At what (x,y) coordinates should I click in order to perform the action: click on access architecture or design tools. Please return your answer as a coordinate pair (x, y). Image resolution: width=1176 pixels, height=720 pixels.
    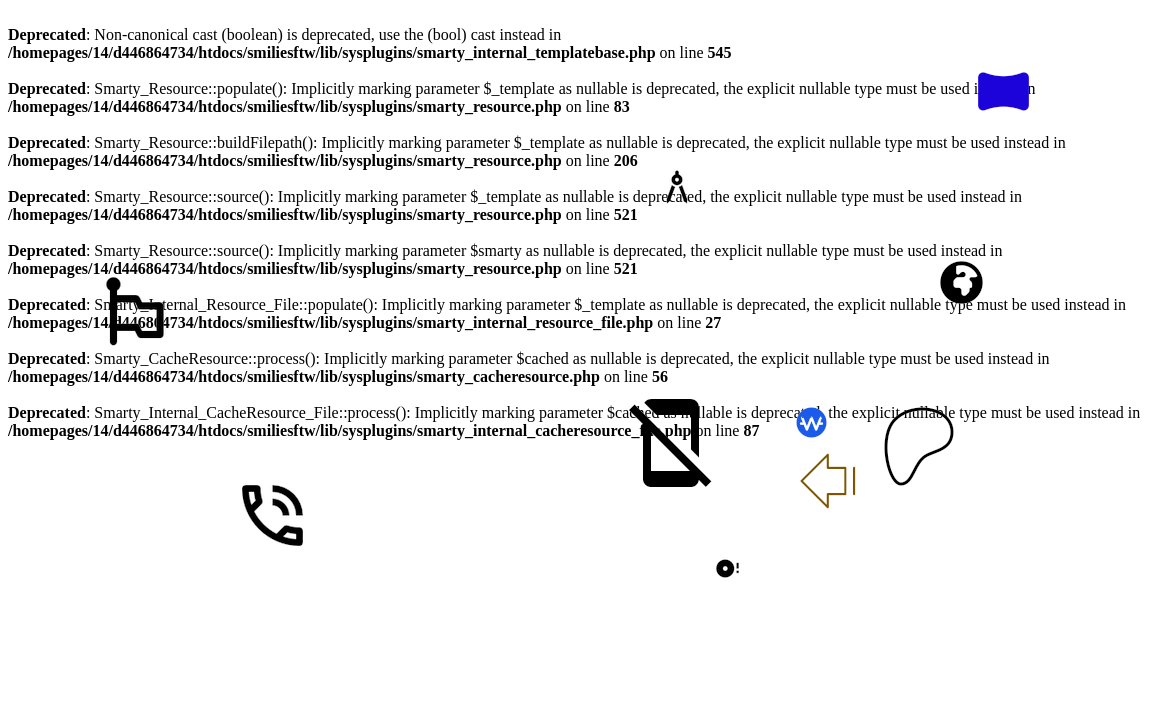
    Looking at the image, I should click on (677, 187).